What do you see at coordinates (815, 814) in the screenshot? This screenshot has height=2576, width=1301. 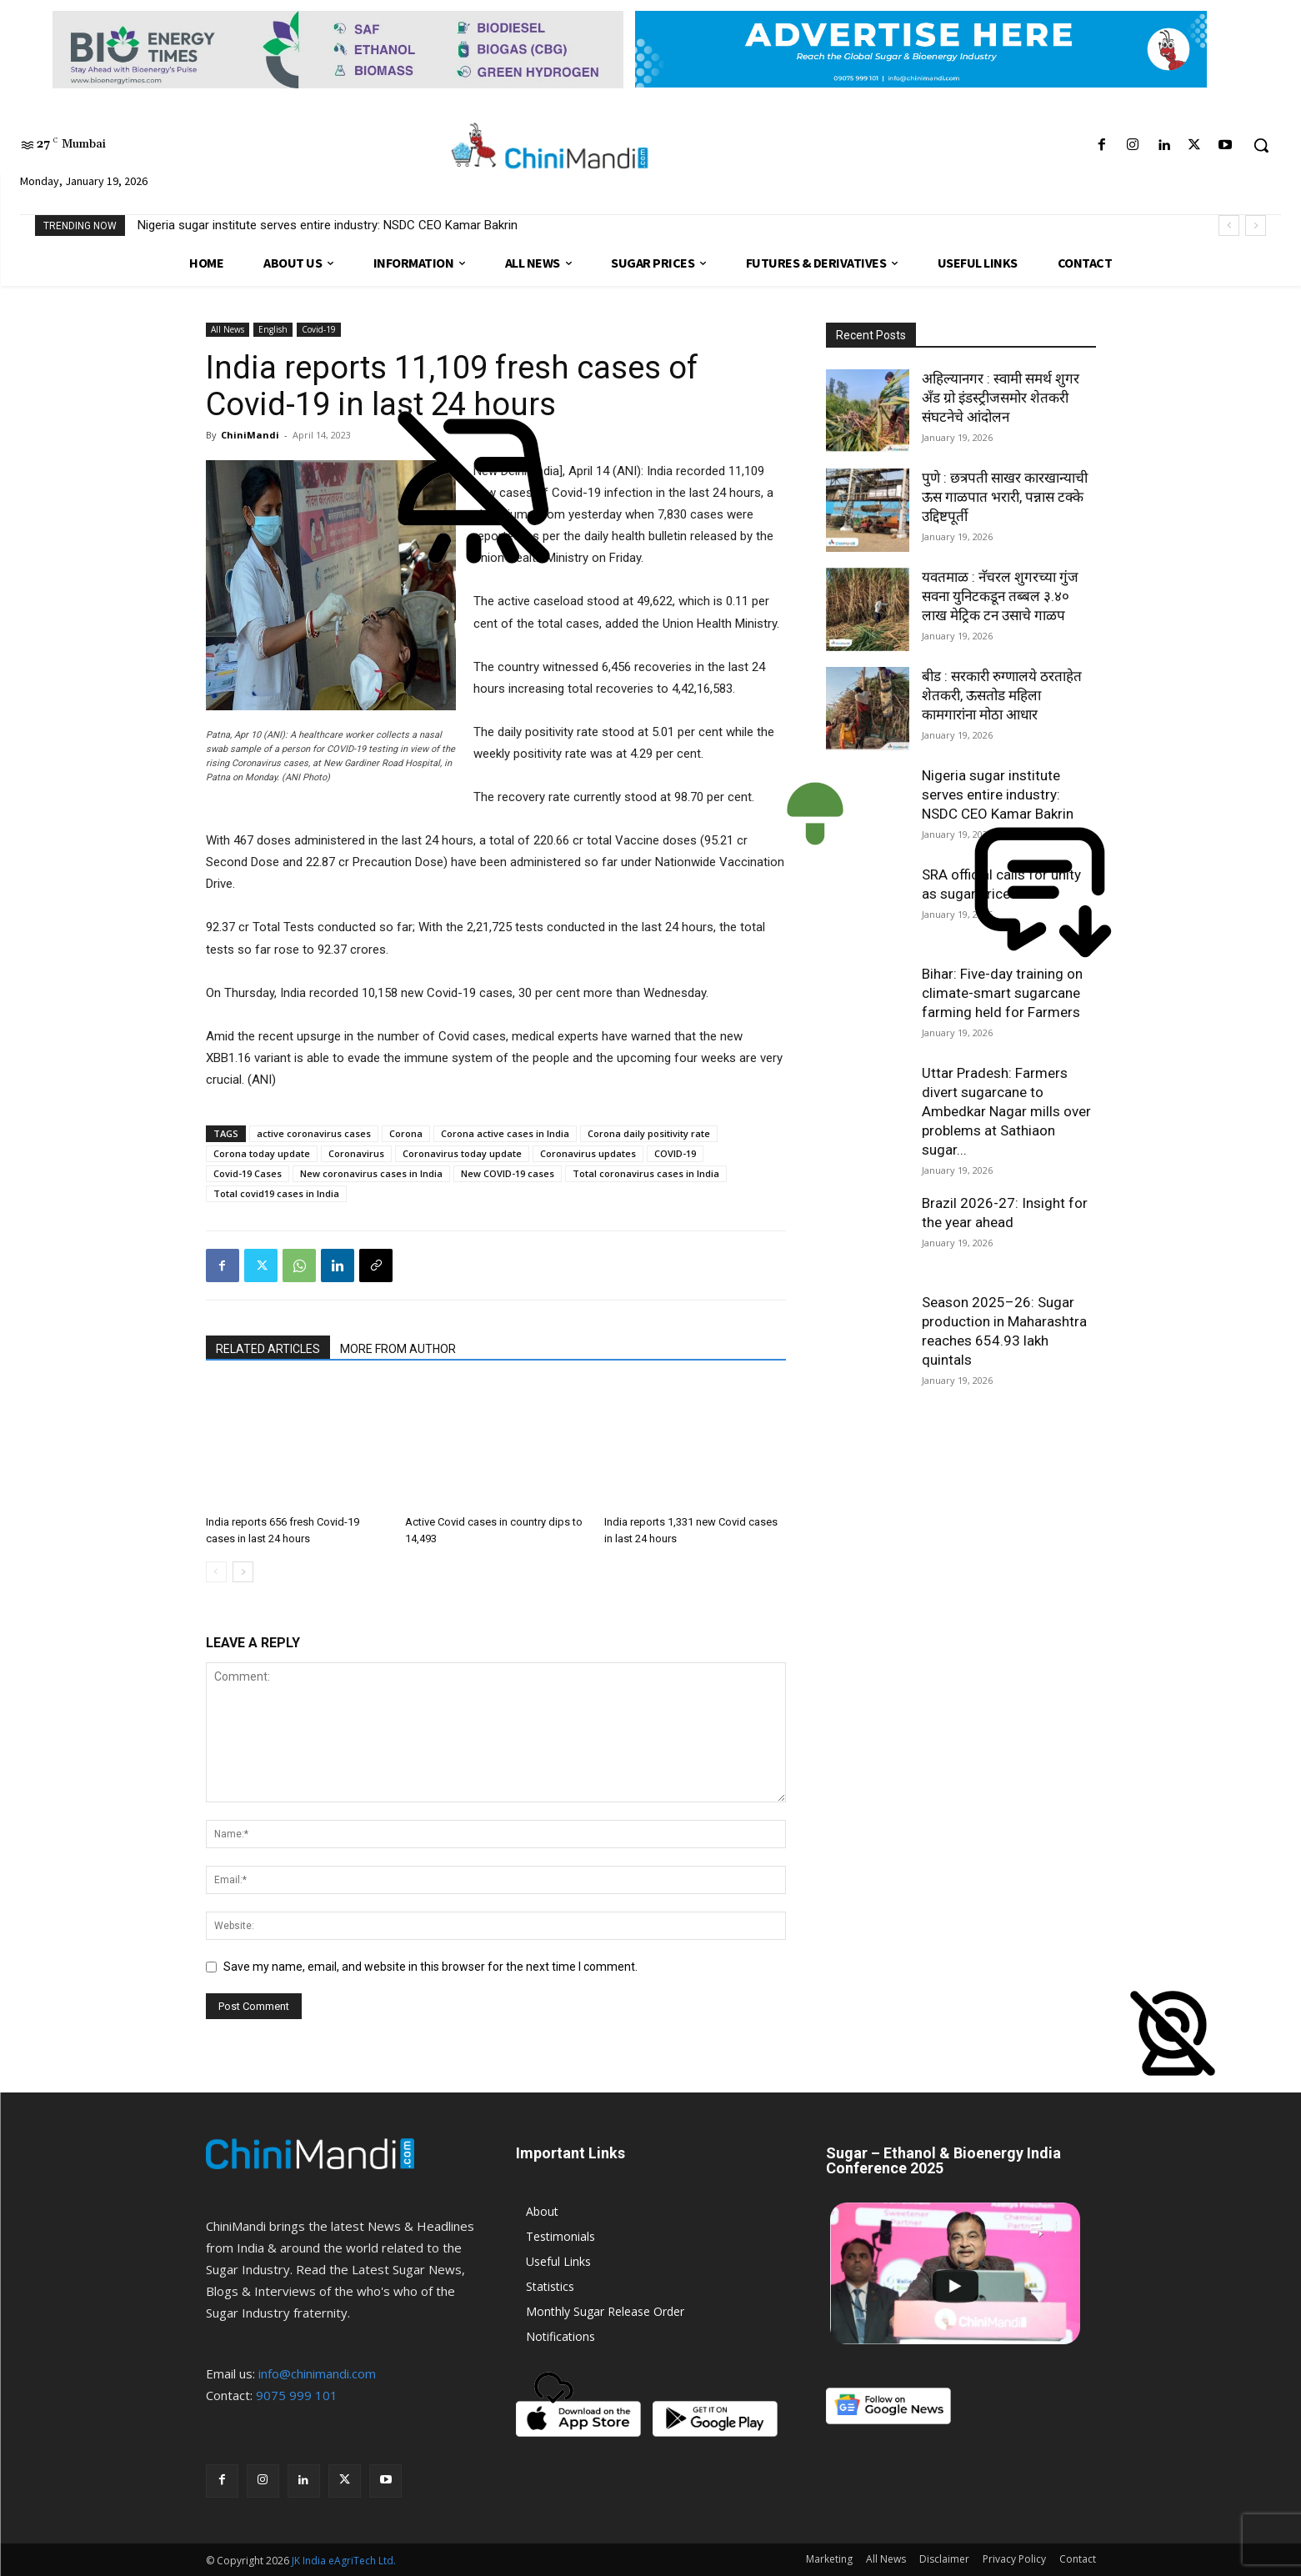 I see `browse or access food/ingredient categories` at bounding box center [815, 814].